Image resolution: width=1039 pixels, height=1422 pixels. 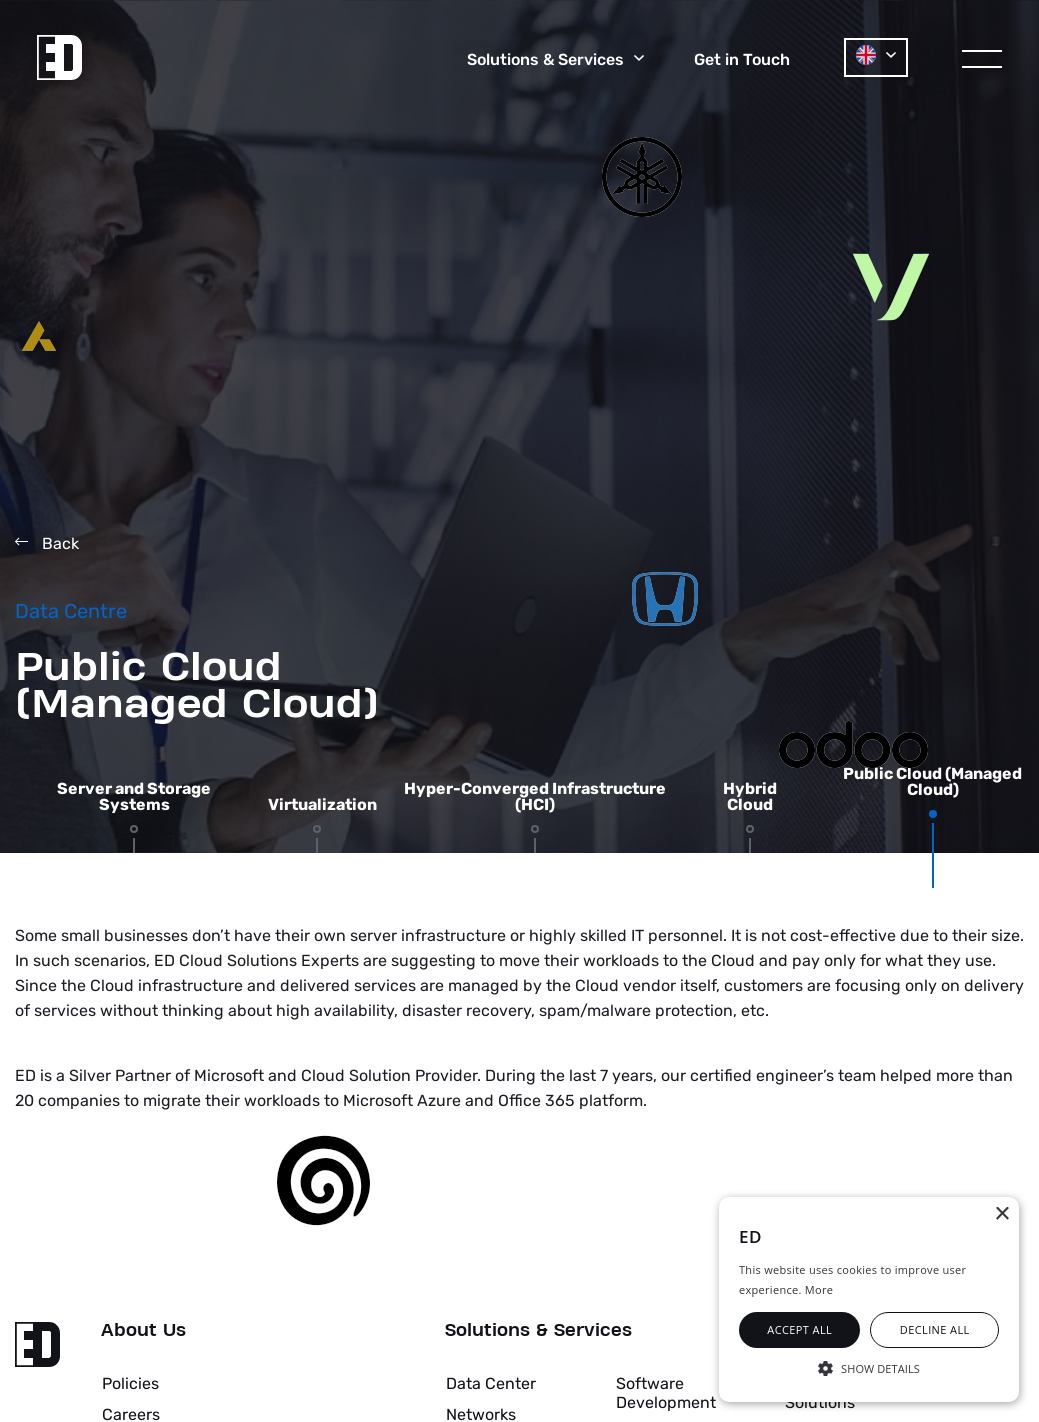 I want to click on yamaha corporation logo, so click(x=642, y=177).